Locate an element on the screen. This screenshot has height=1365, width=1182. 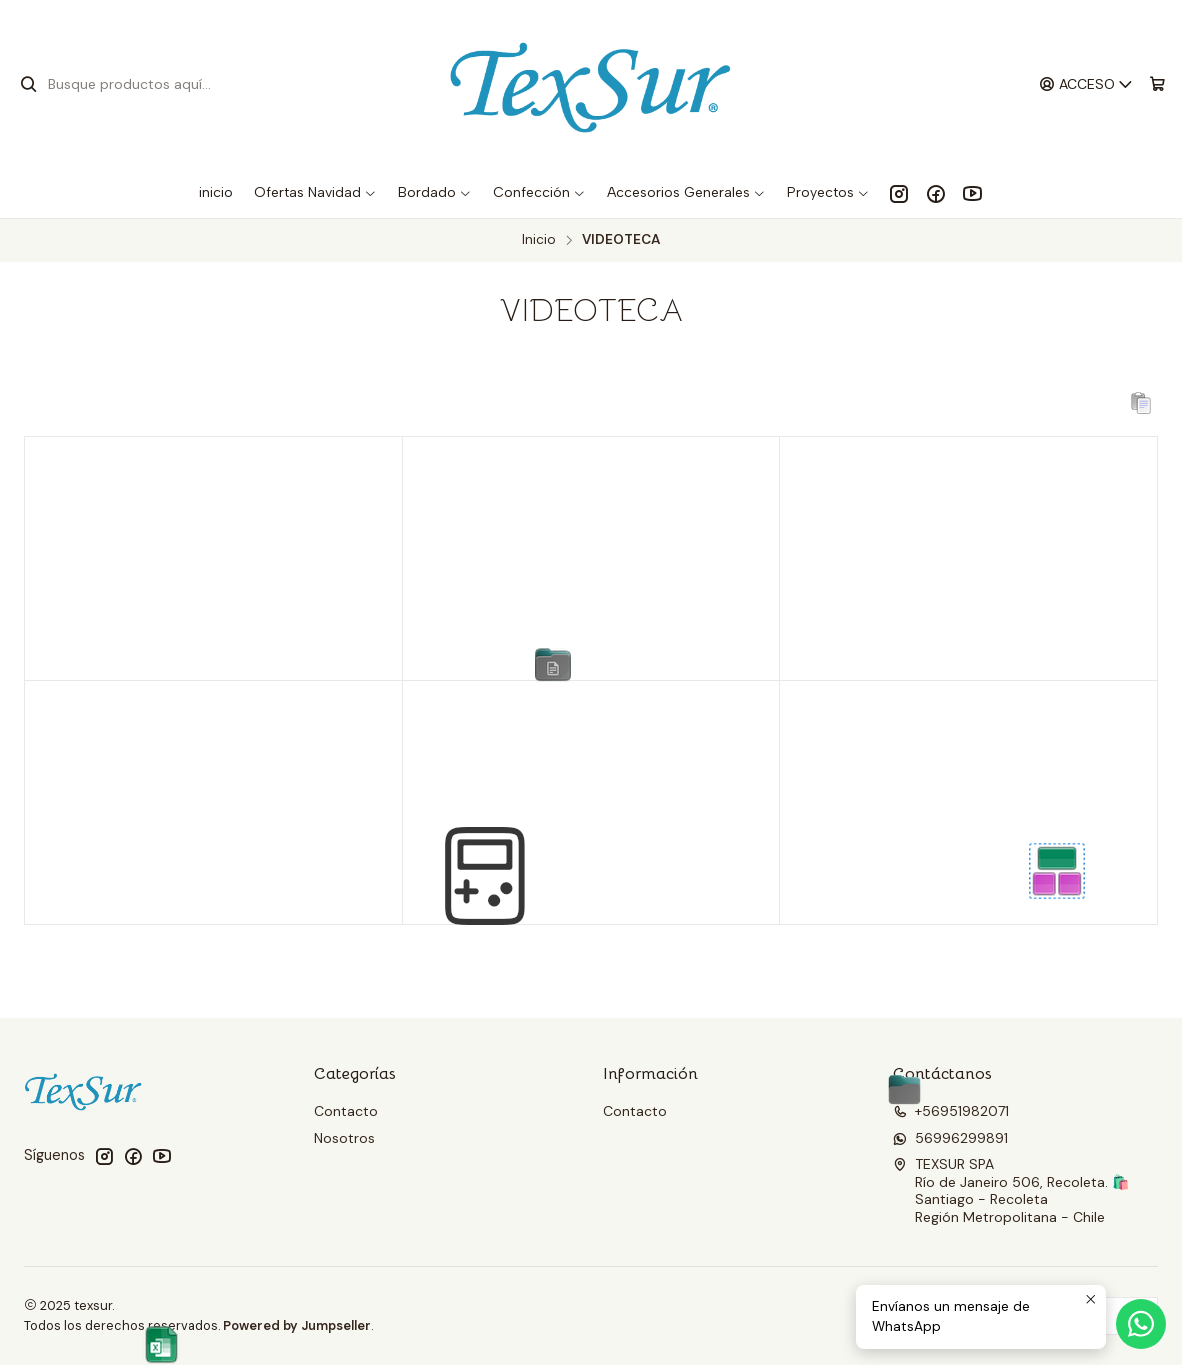
open folder containing files is located at coordinates (904, 1089).